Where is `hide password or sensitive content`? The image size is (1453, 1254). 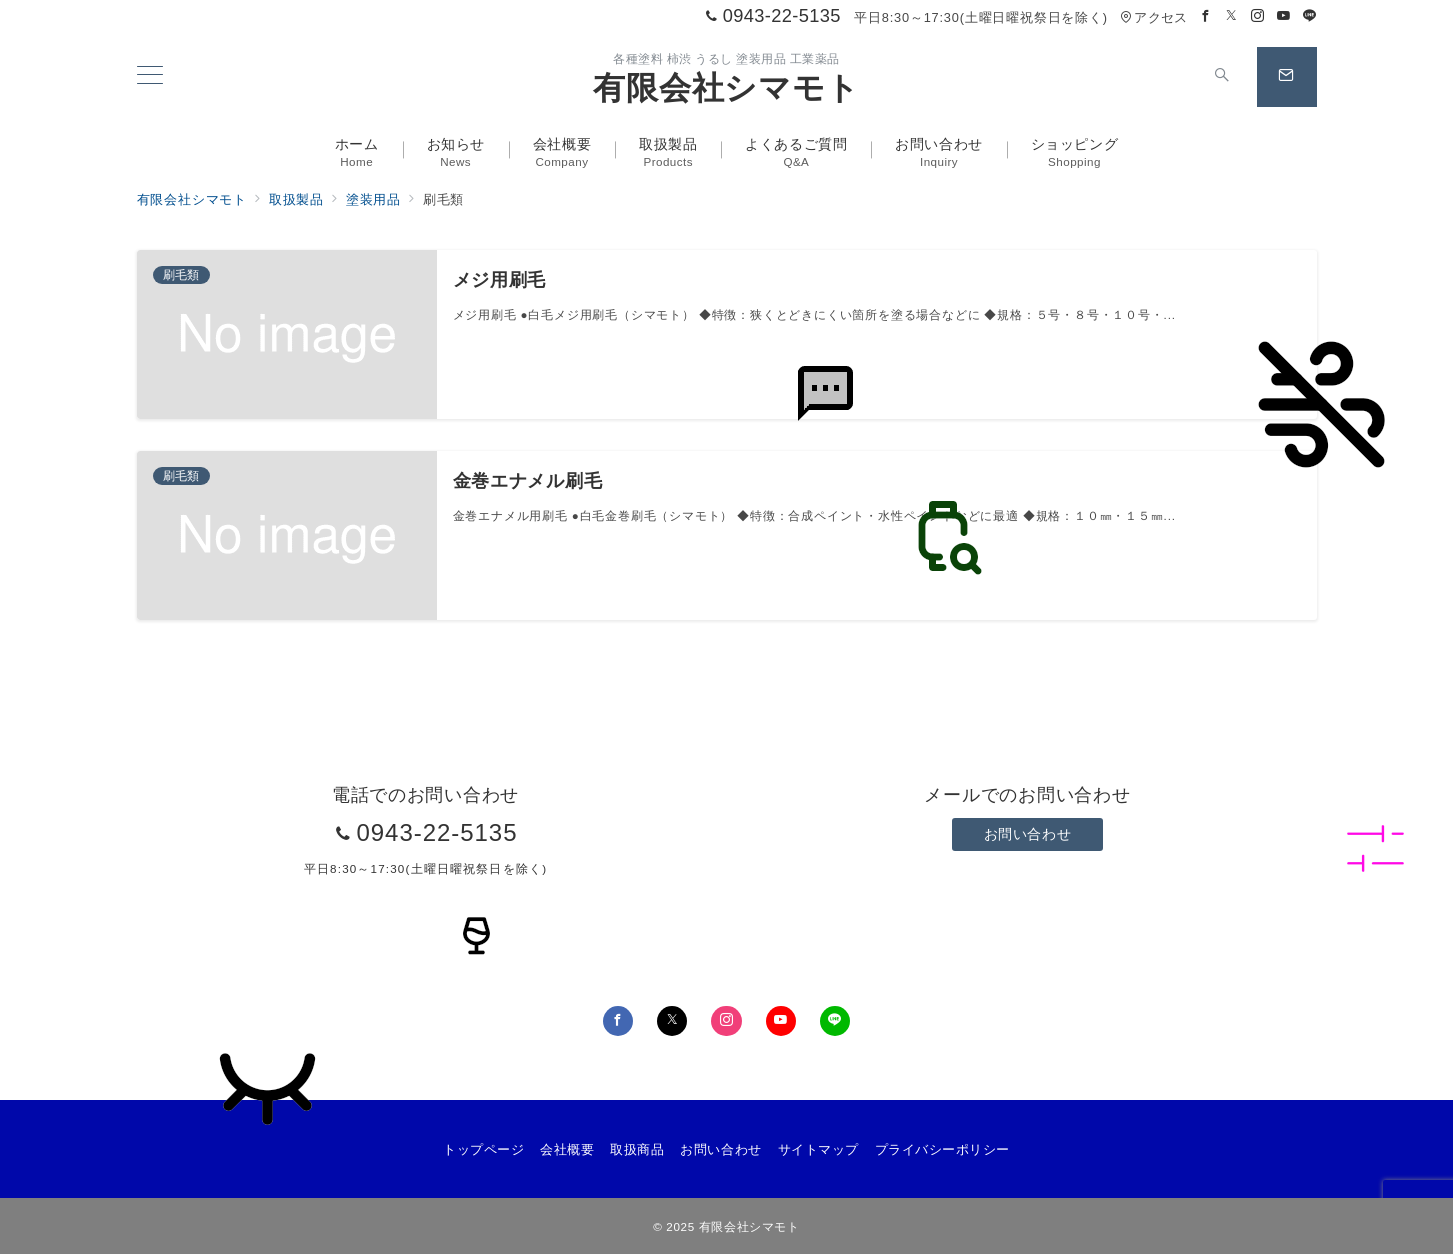 hide password or sensitive content is located at coordinates (267, 1082).